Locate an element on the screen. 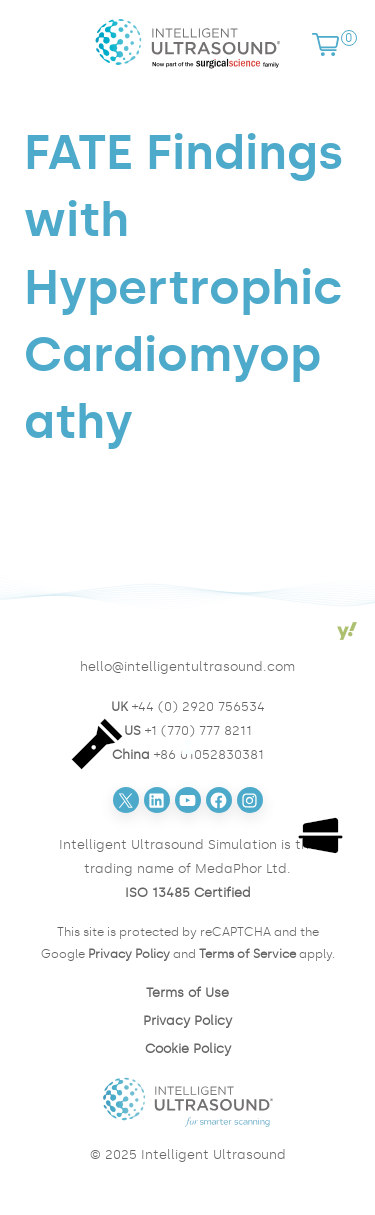 Image resolution: width=375 pixels, height=1215 pixels. toggle perspective view mode is located at coordinates (320, 835).